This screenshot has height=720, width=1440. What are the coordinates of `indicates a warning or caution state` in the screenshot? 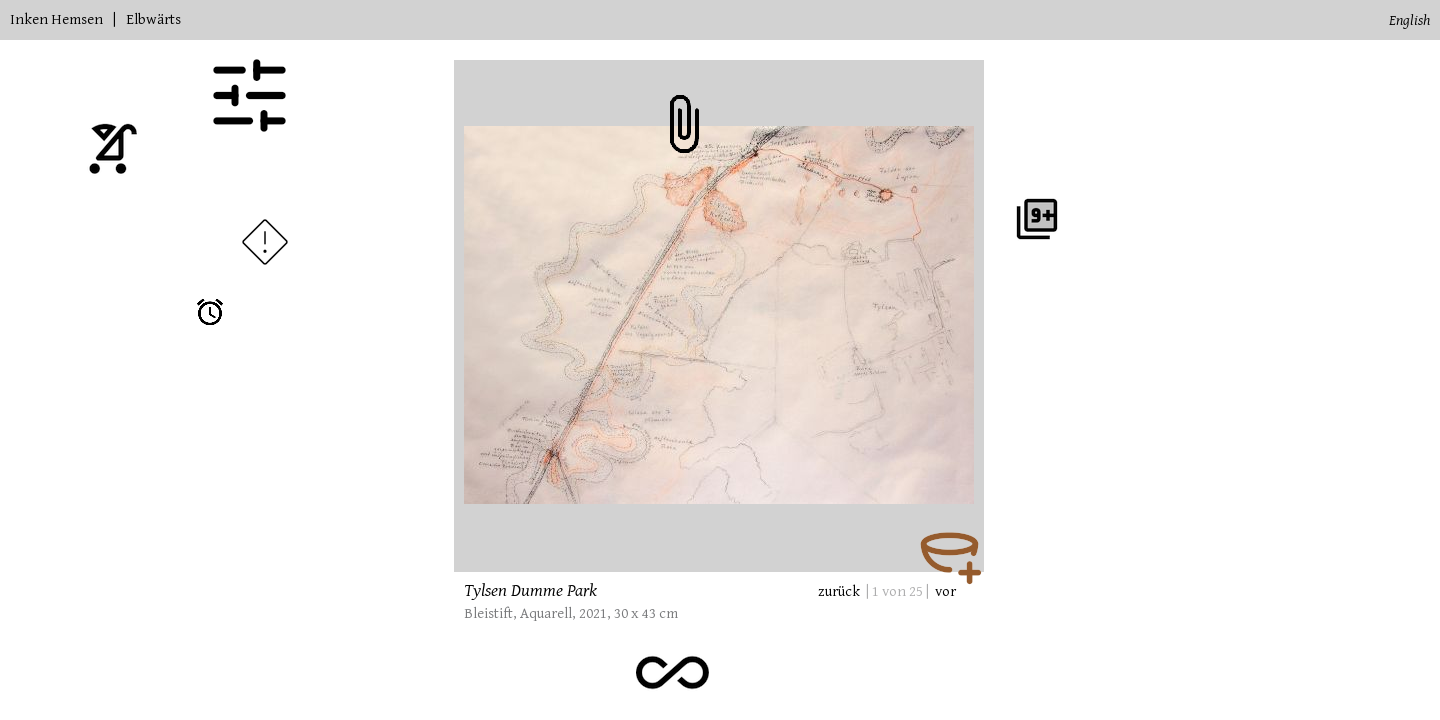 It's located at (265, 242).